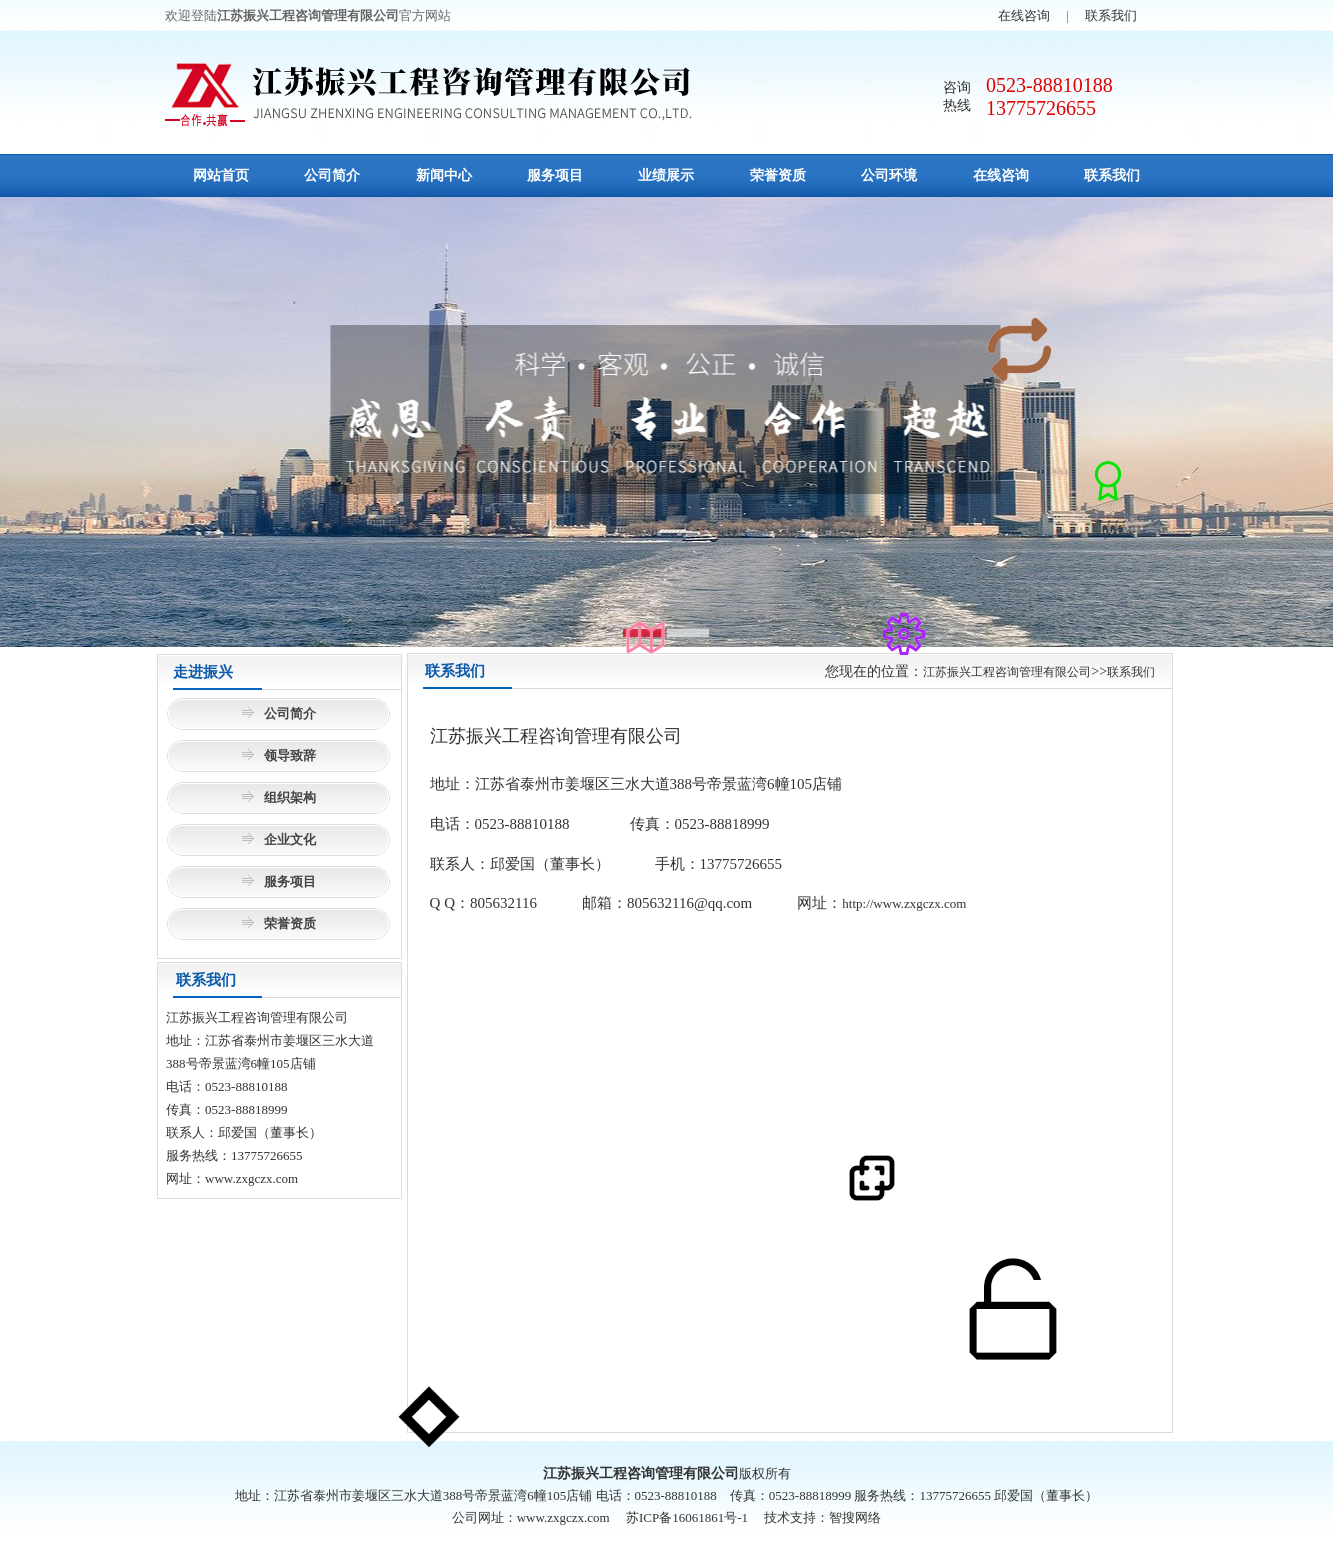  I want to click on unlock a file or resource, so click(1013, 1309).